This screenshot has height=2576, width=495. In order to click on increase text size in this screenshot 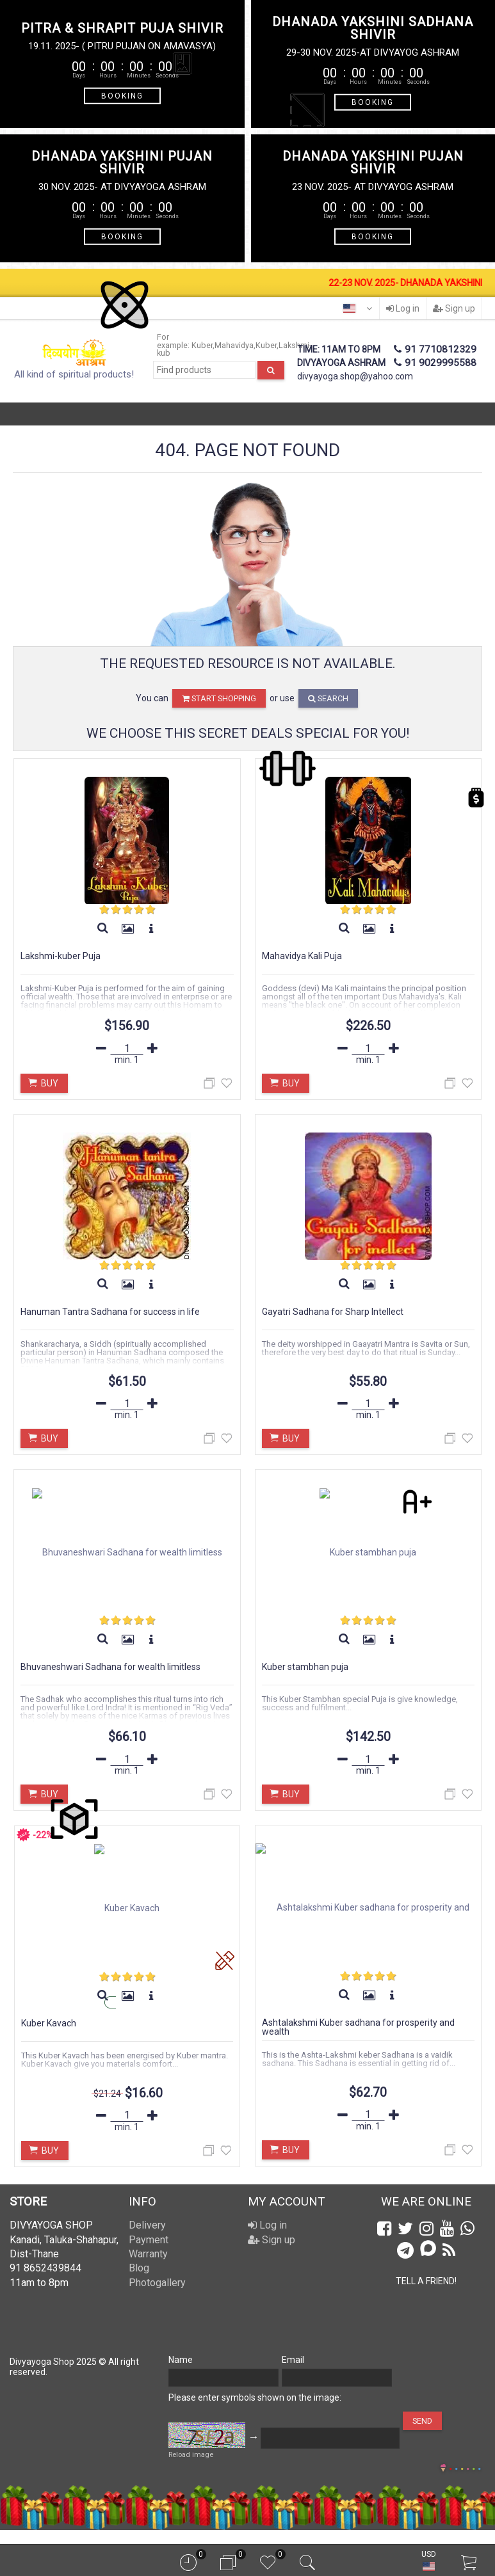, I will do `click(417, 1502)`.